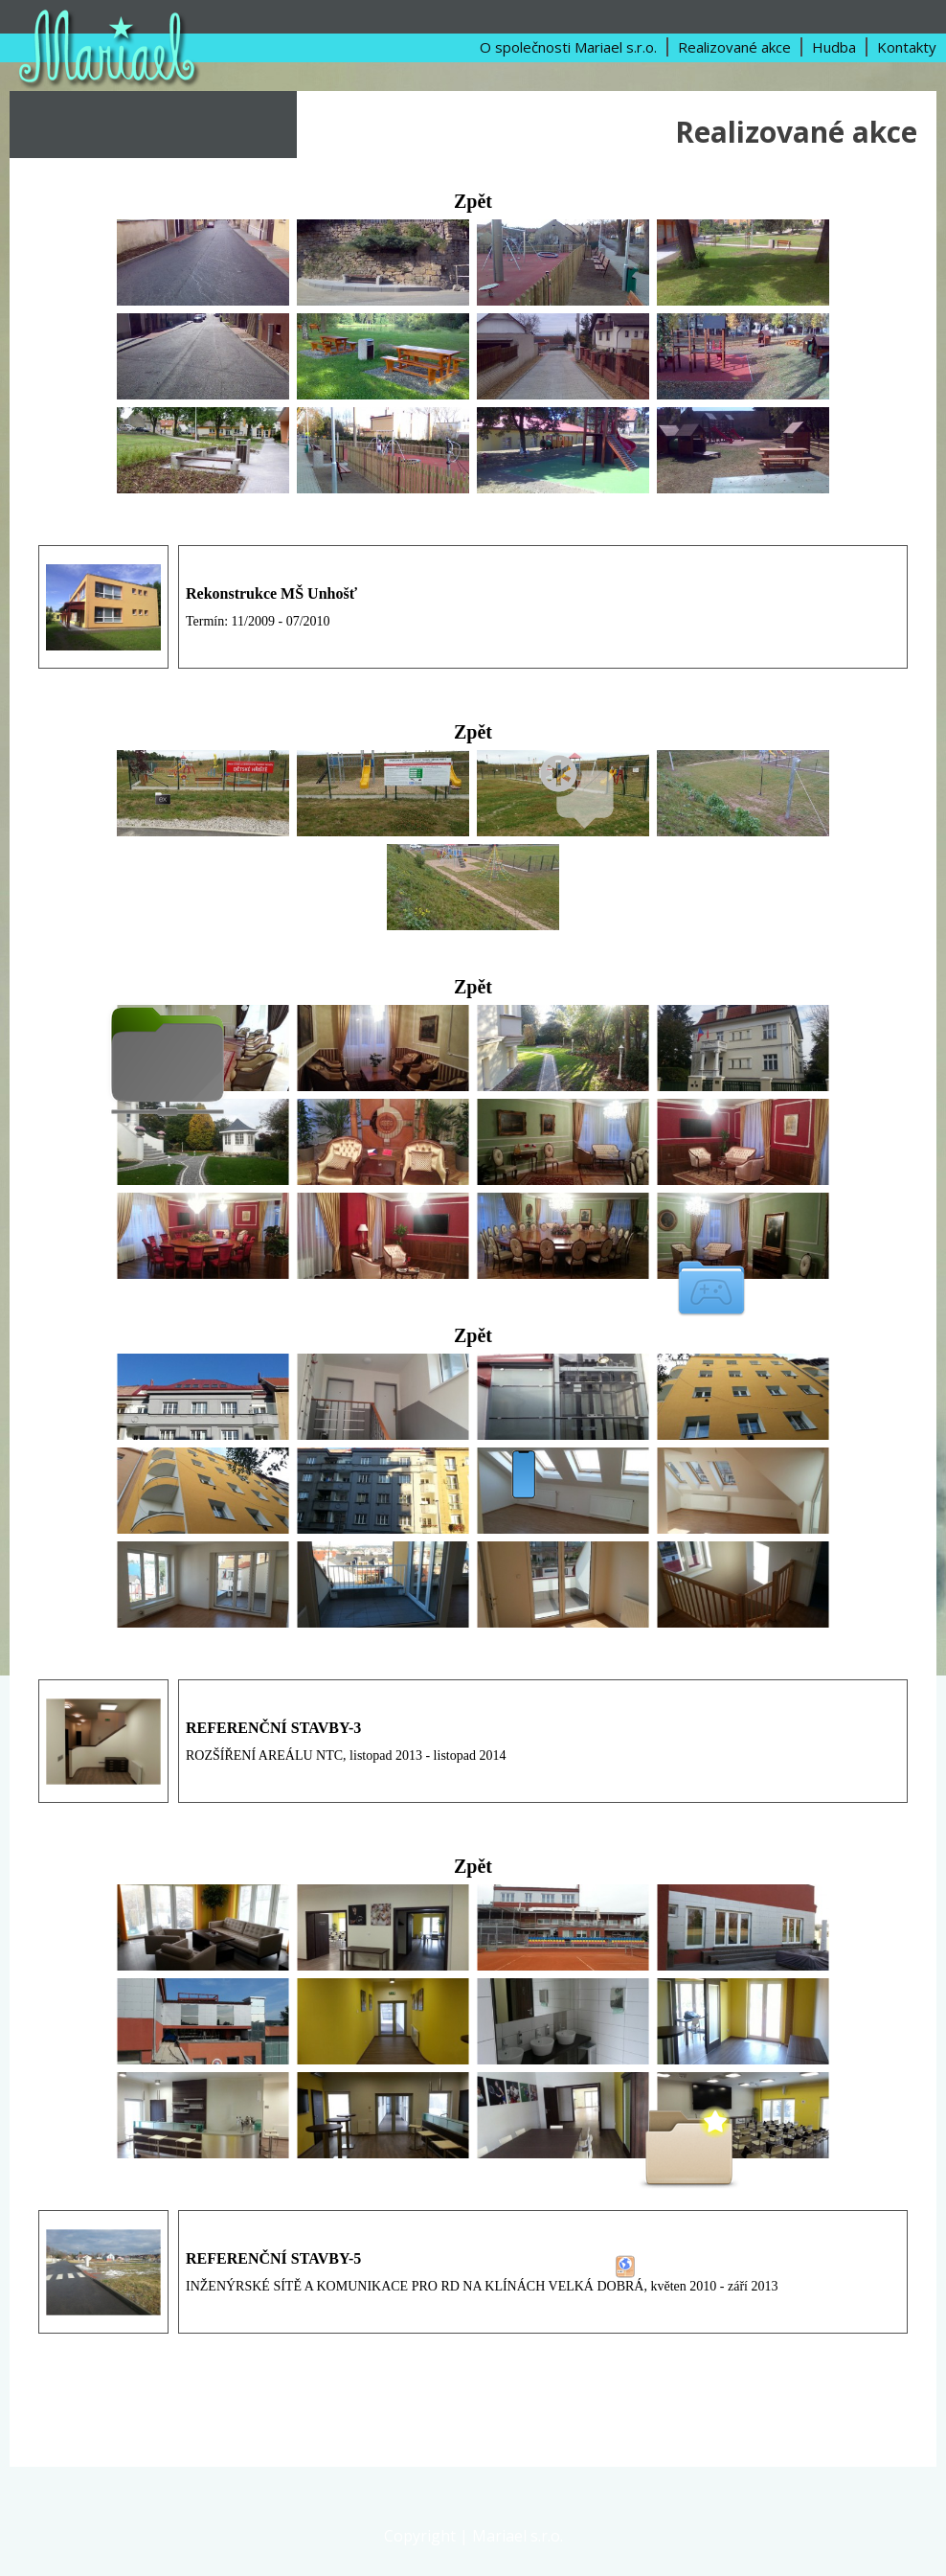  Describe the element at coordinates (168, 1060) in the screenshot. I see `access a remote or network folder` at that location.